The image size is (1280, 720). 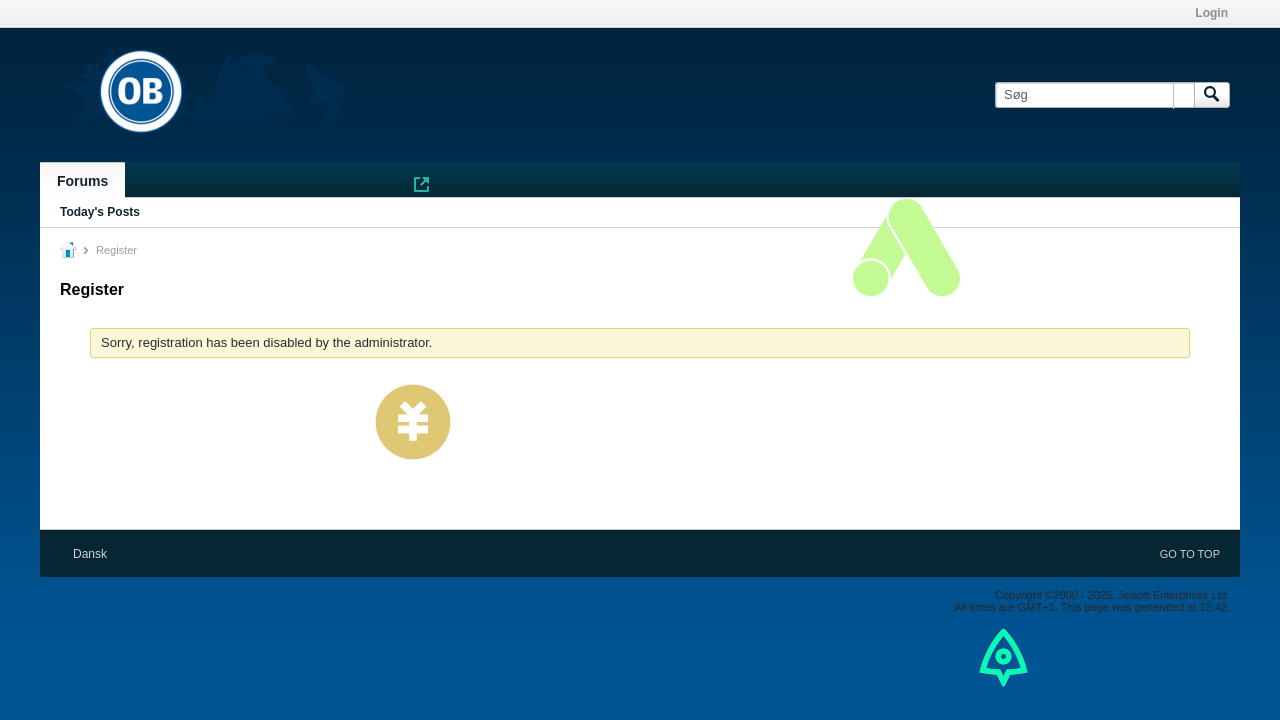 I want to click on view balance in chinese yuan, so click(x=413, y=422).